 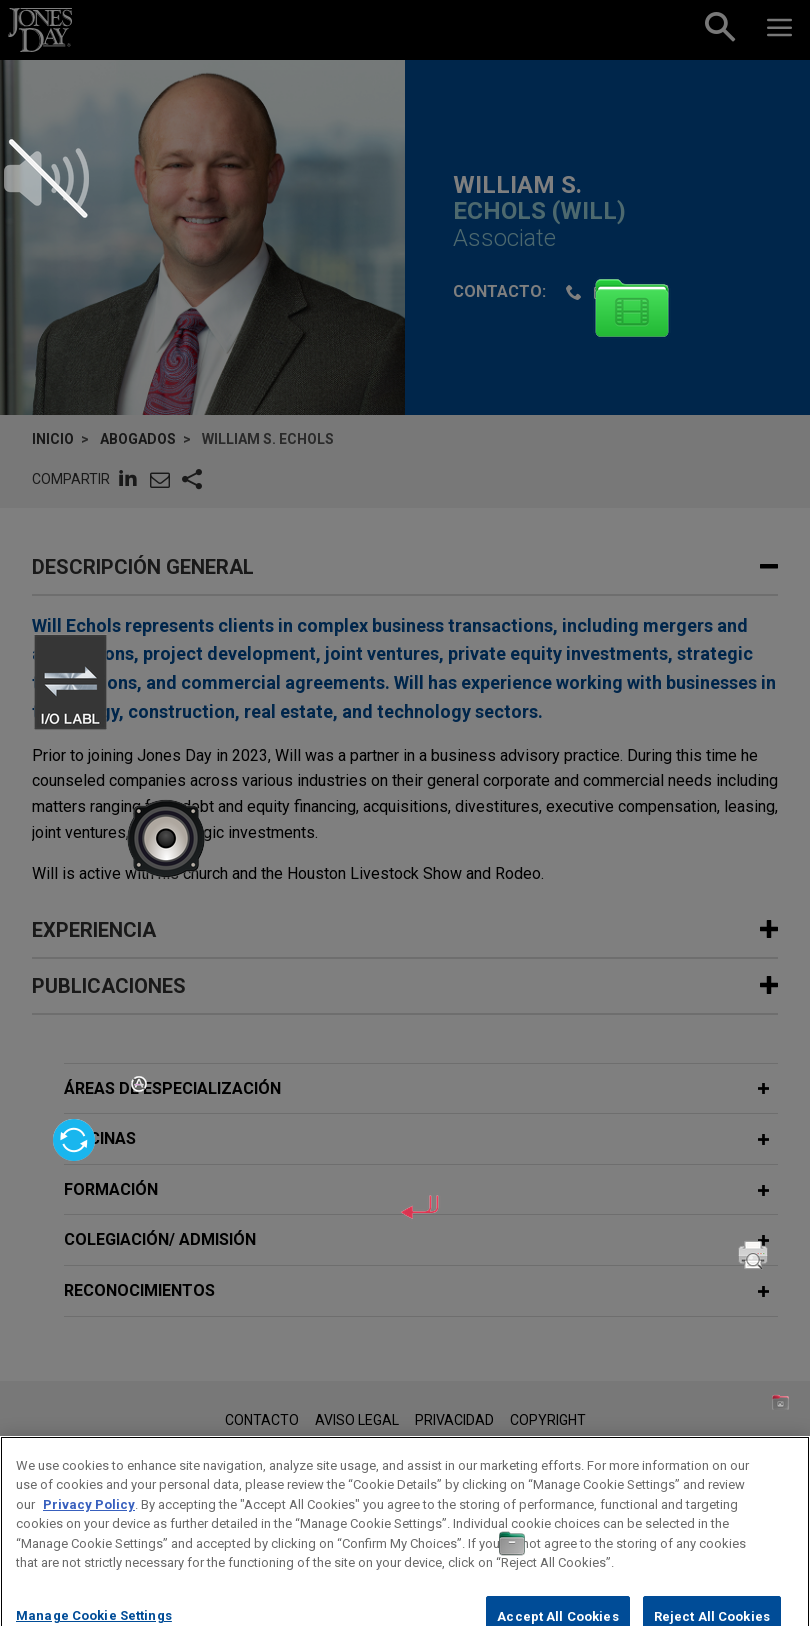 I want to click on reply to all recipients of an email, so click(x=419, y=1207).